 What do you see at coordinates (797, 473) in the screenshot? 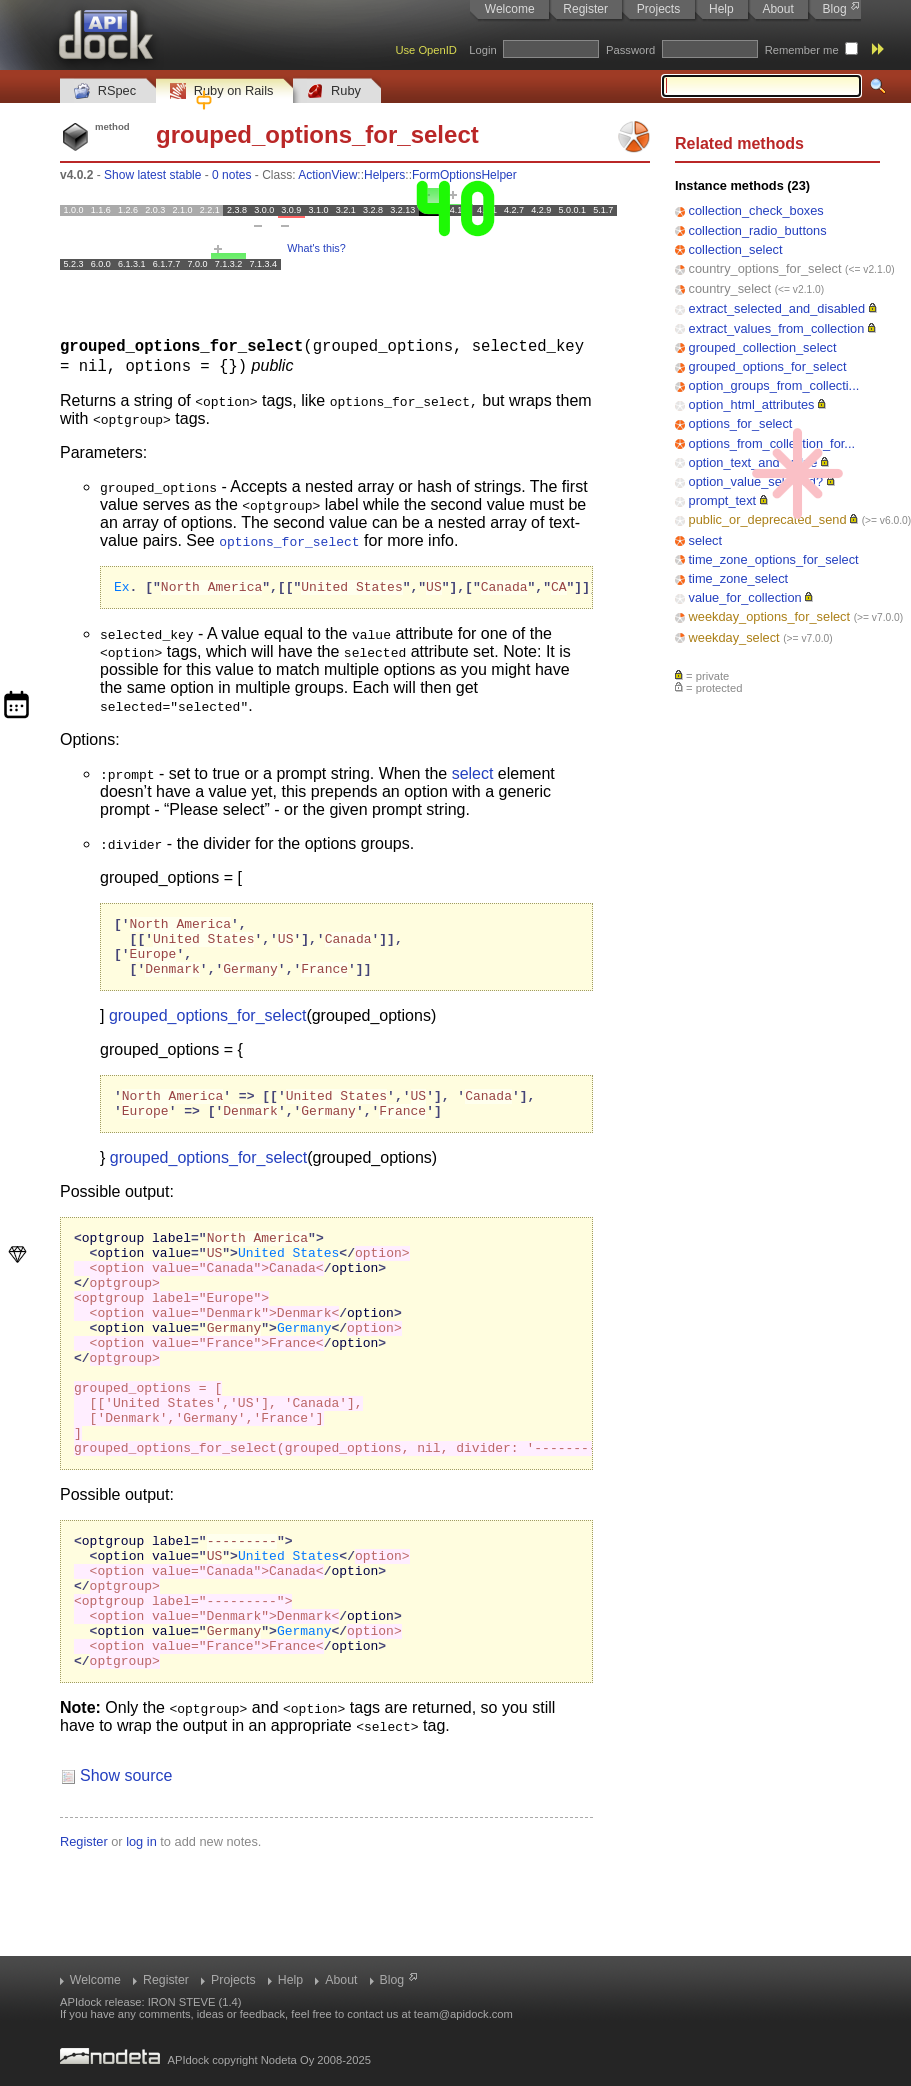
I see `set or view your north star goal` at bounding box center [797, 473].